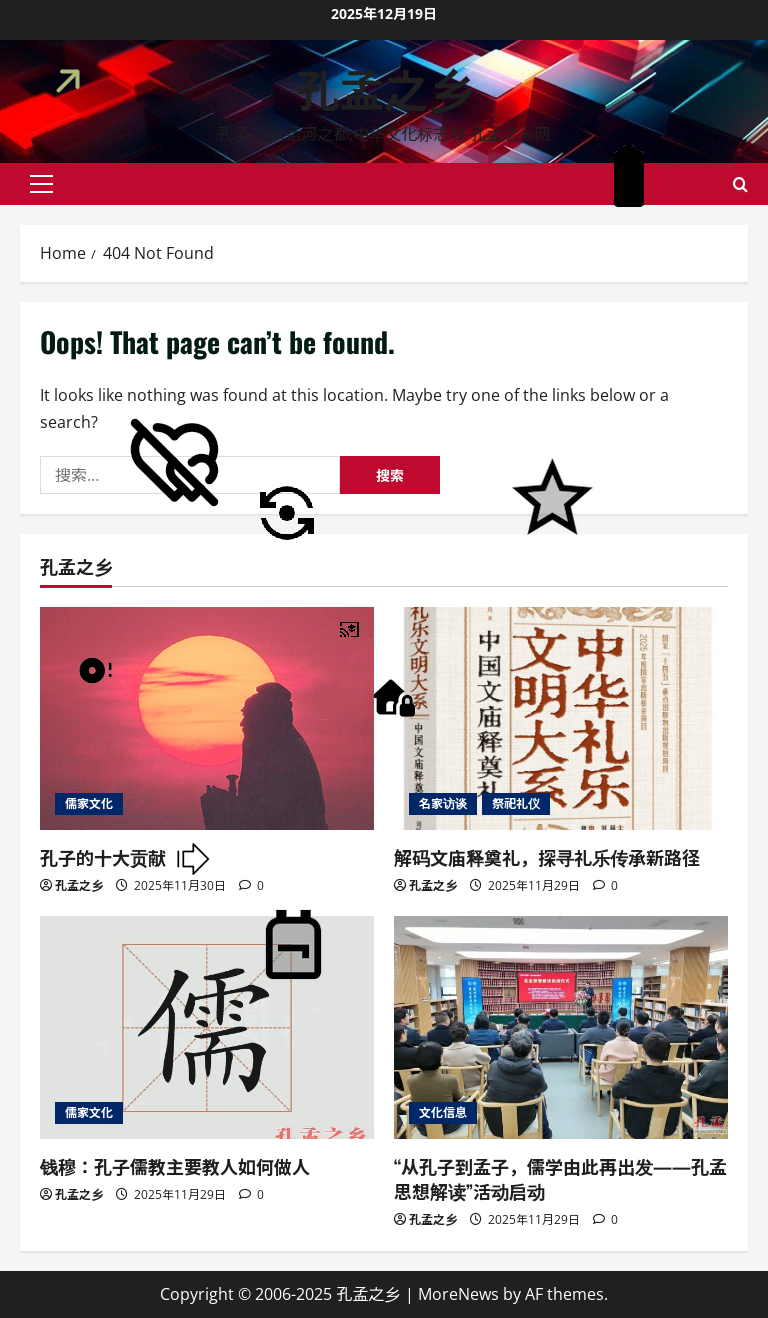  Describe the element at coordinates (192, 859) in the screenshot. I see `move forward or proceed to next step` at that location.